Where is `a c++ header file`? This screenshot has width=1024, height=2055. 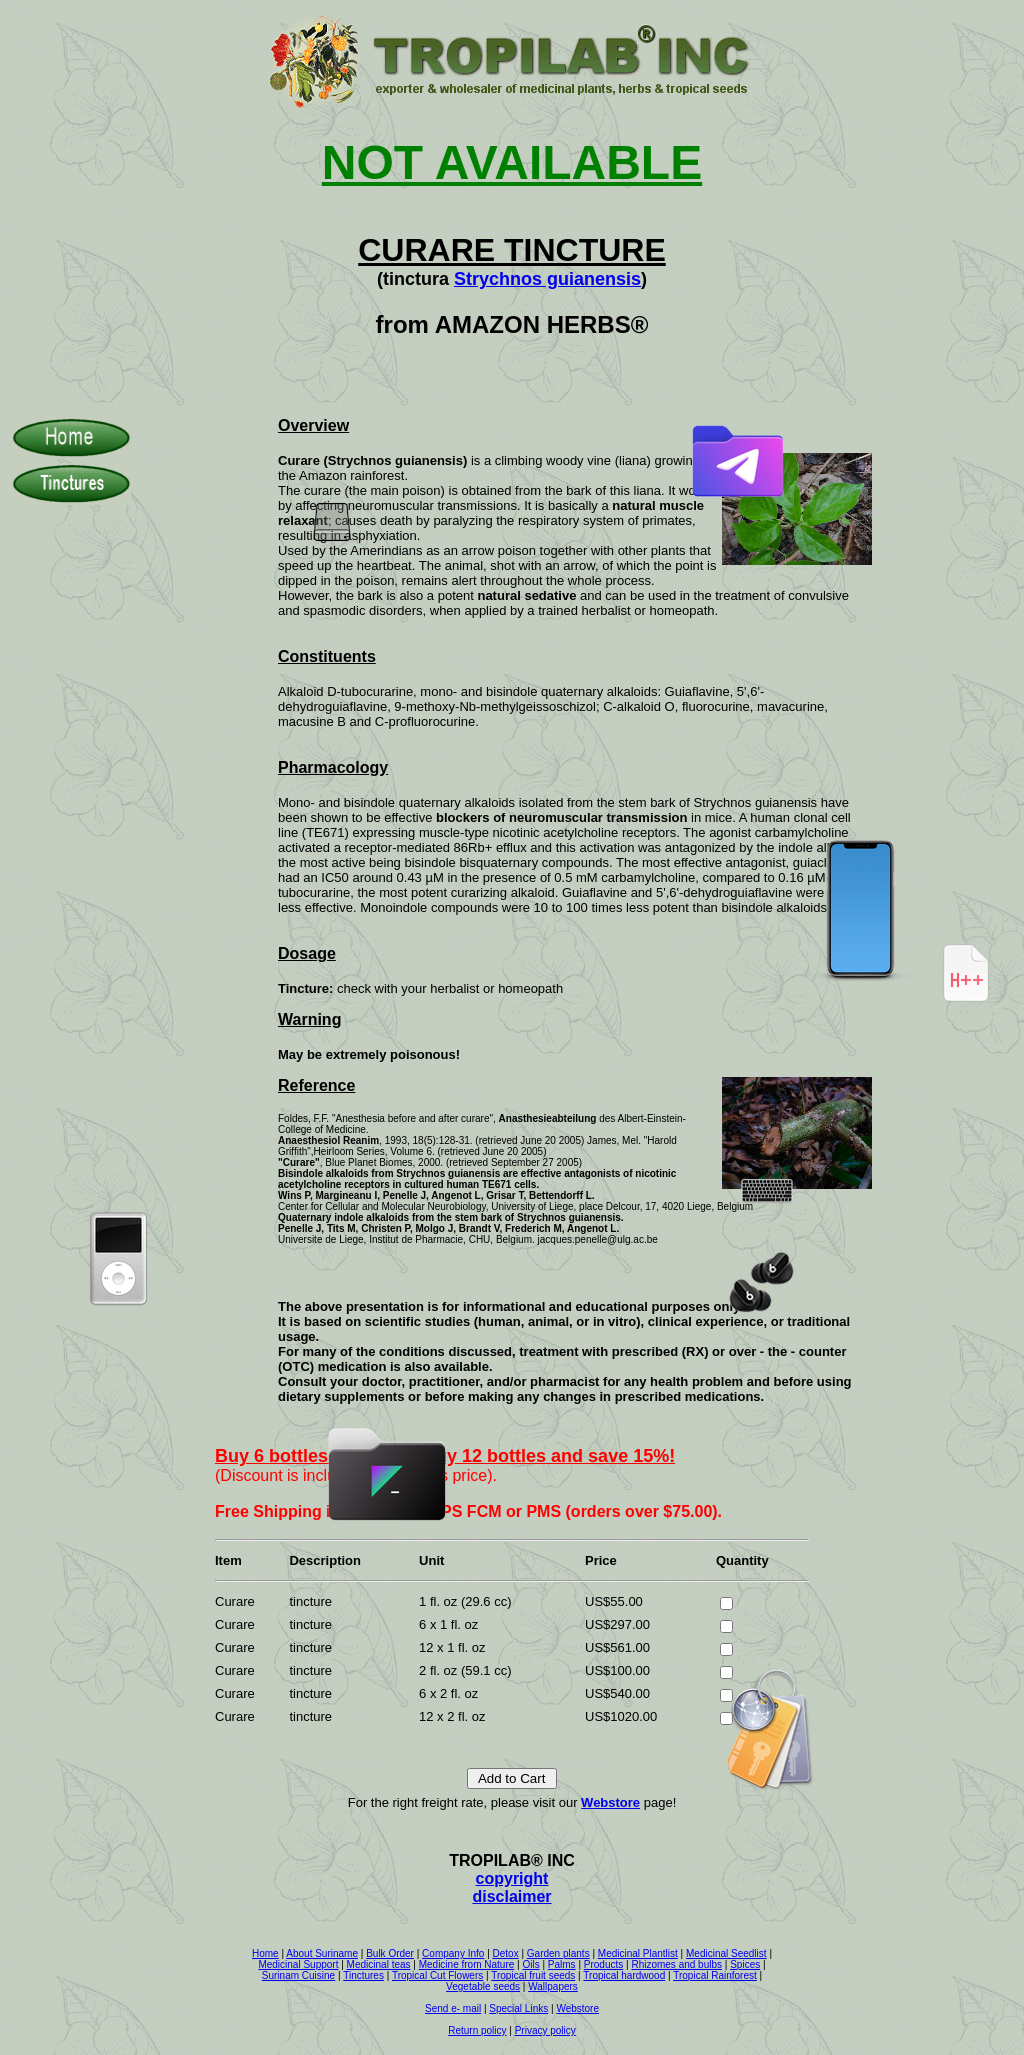 a c++ header file is located at coordinates (966, 973).